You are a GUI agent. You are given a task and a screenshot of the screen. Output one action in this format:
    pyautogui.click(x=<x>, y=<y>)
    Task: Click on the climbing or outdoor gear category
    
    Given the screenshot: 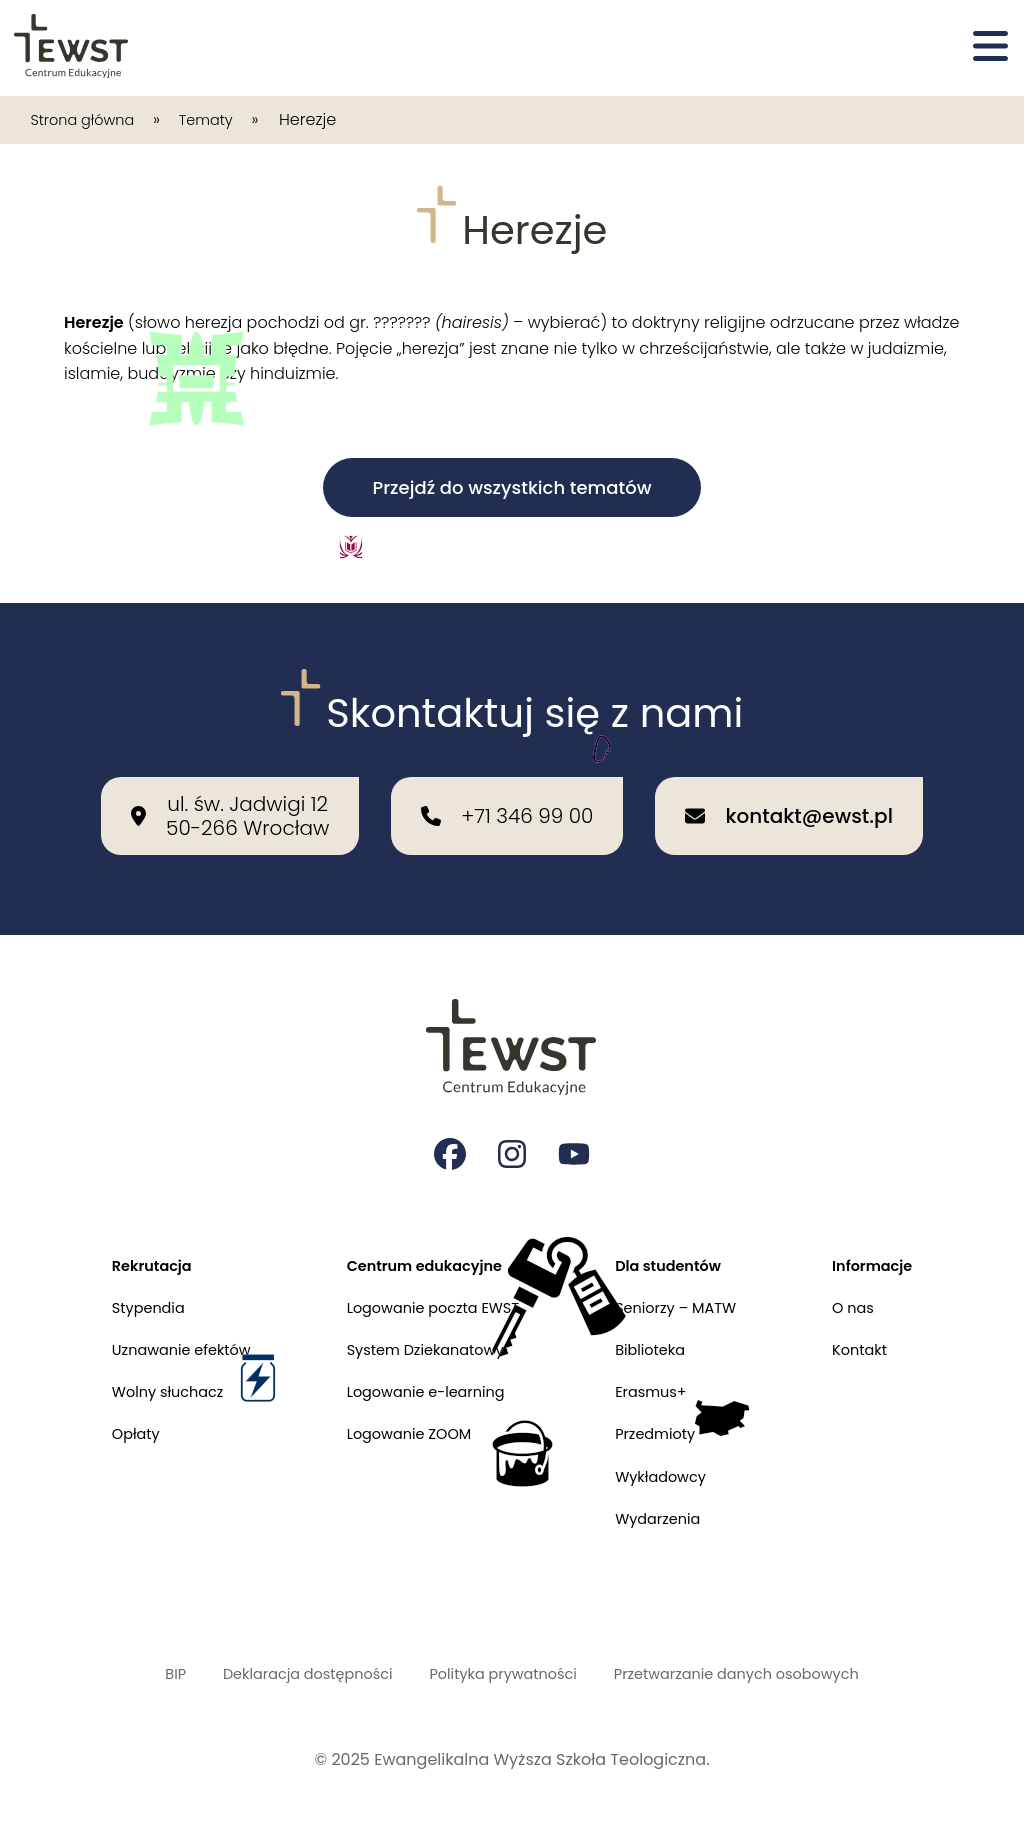 What is the action you would take?
    pyautogui.click(x=602, y=749)
    